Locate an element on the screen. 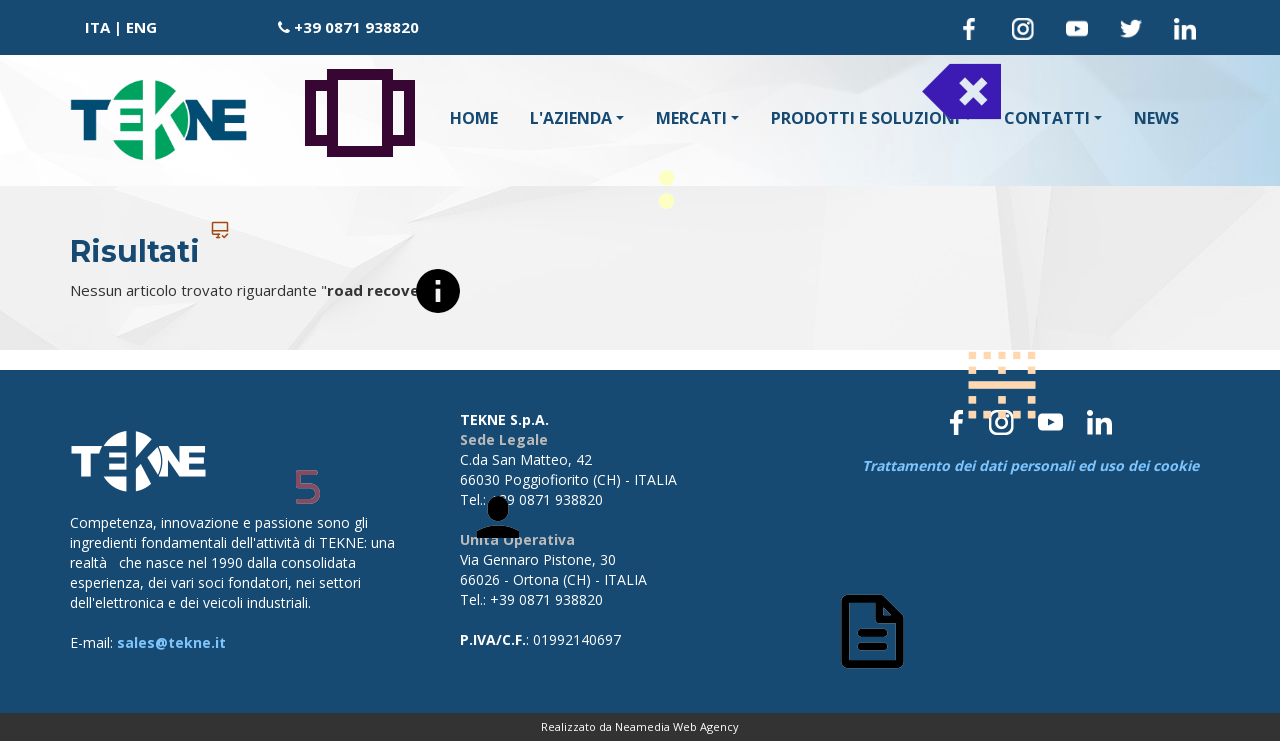  view more information or details is located at coordinates (438, 291).